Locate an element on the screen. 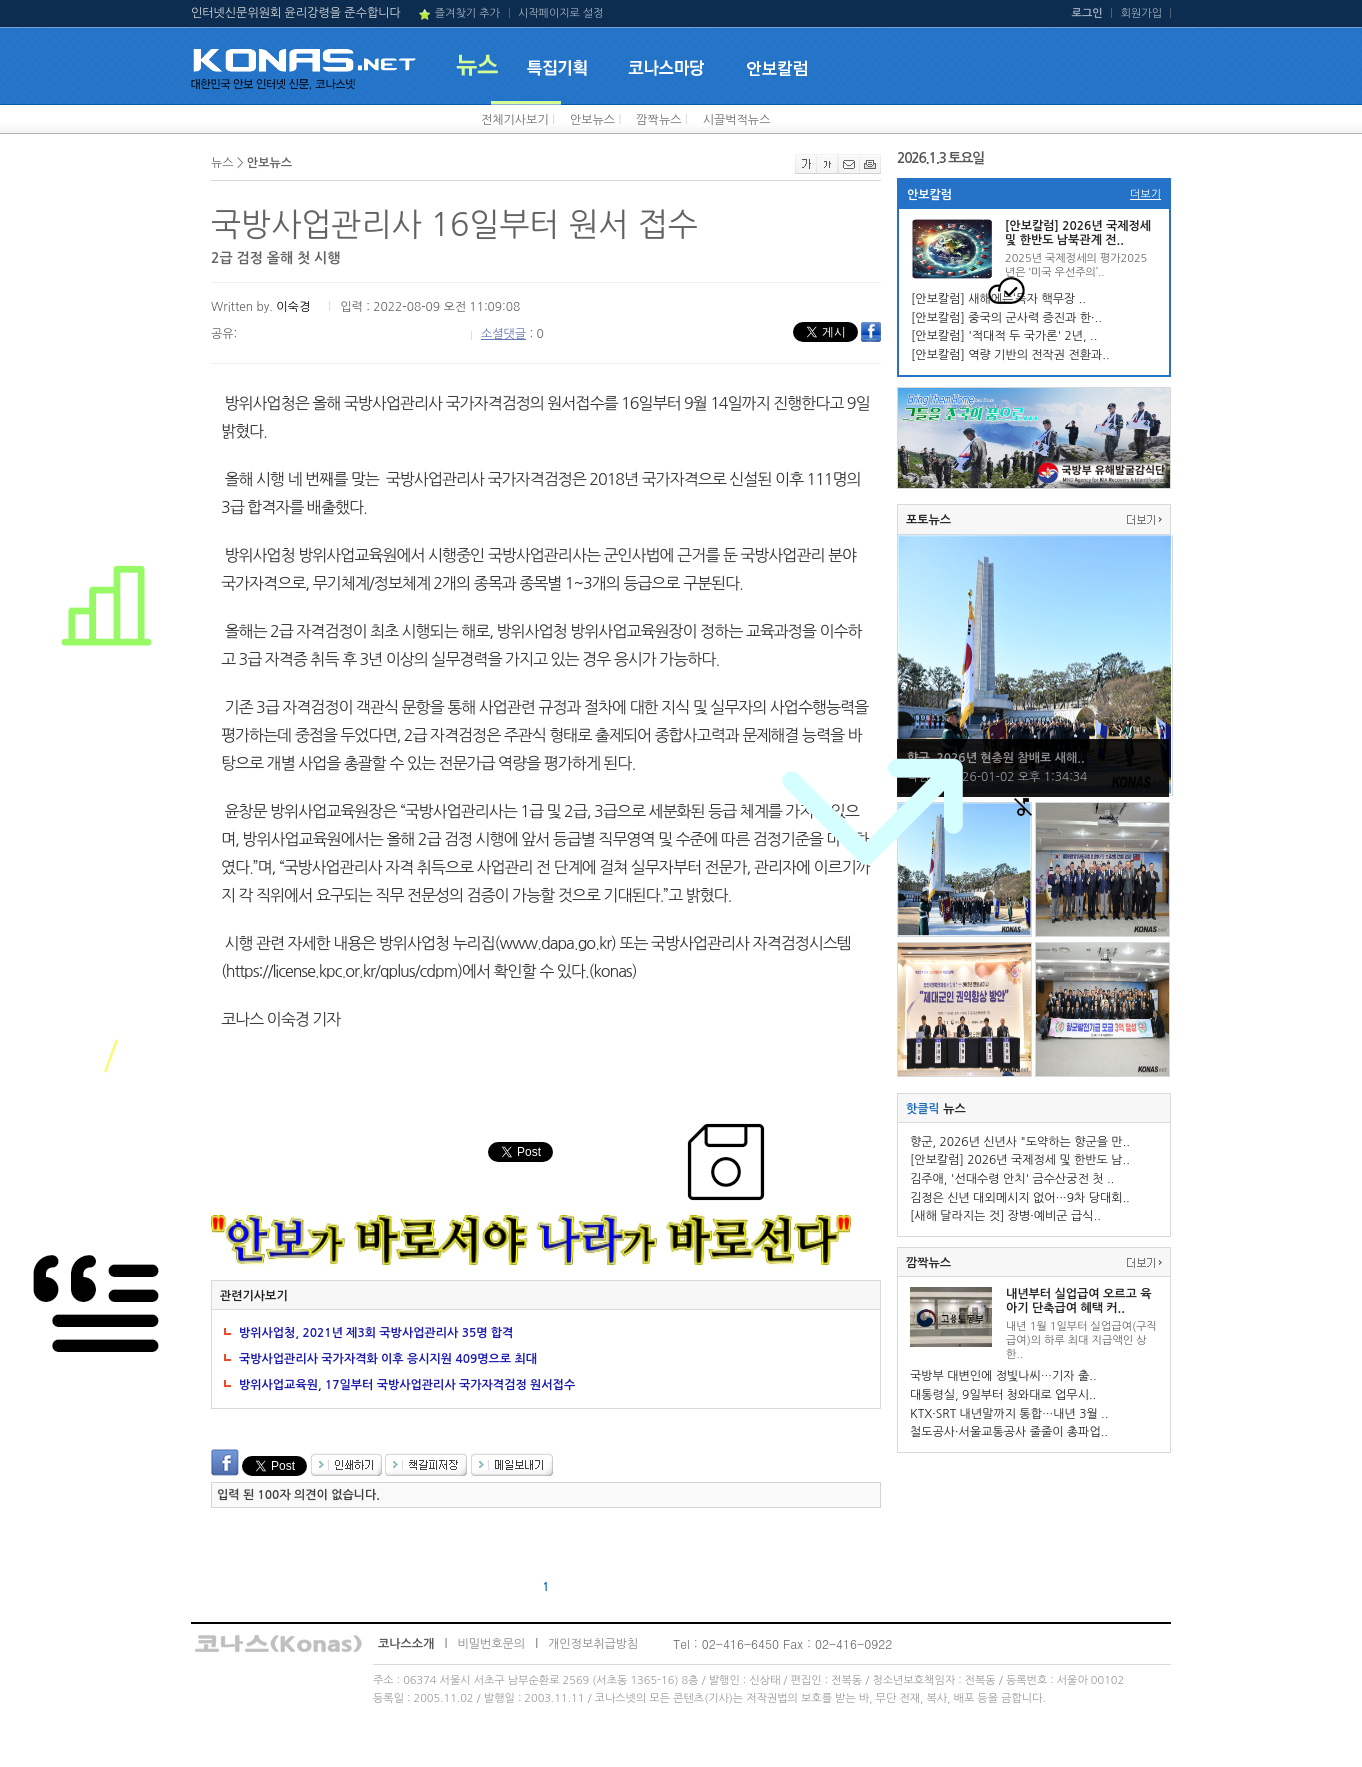 The image size is (1362, 1767). indicates a disabled or unavailable feature is located at coordinates (111, 1056).